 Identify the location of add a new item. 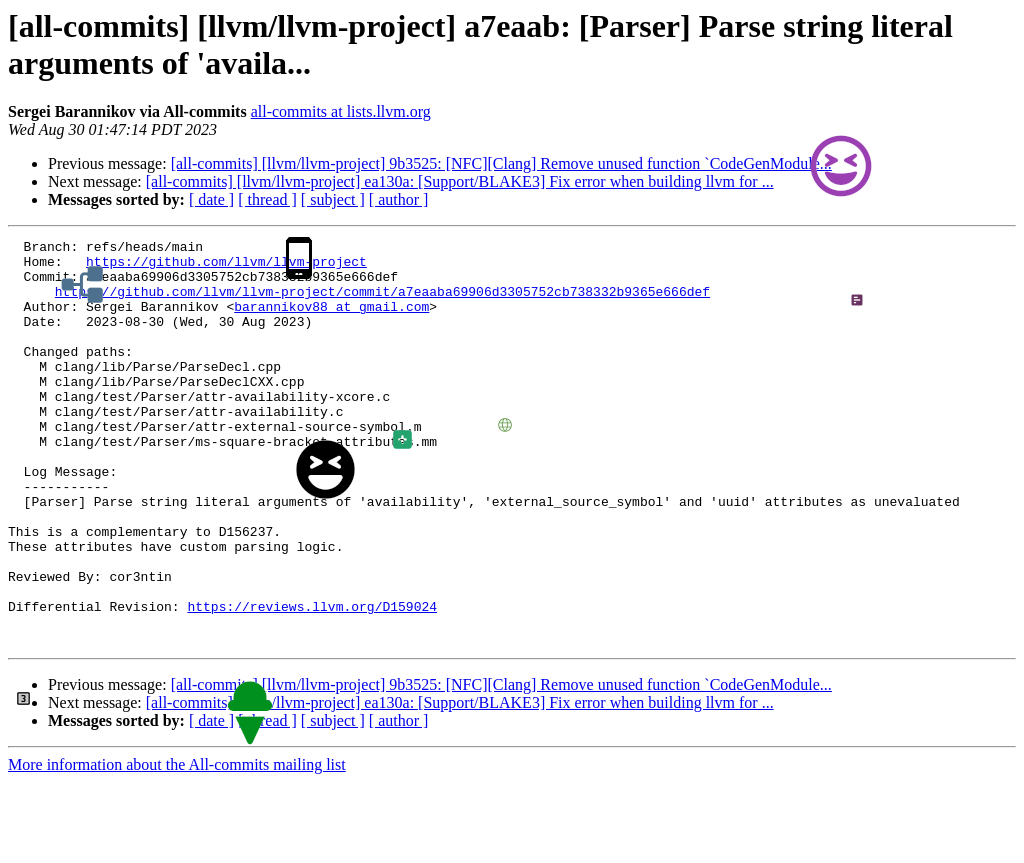
(402, 439).